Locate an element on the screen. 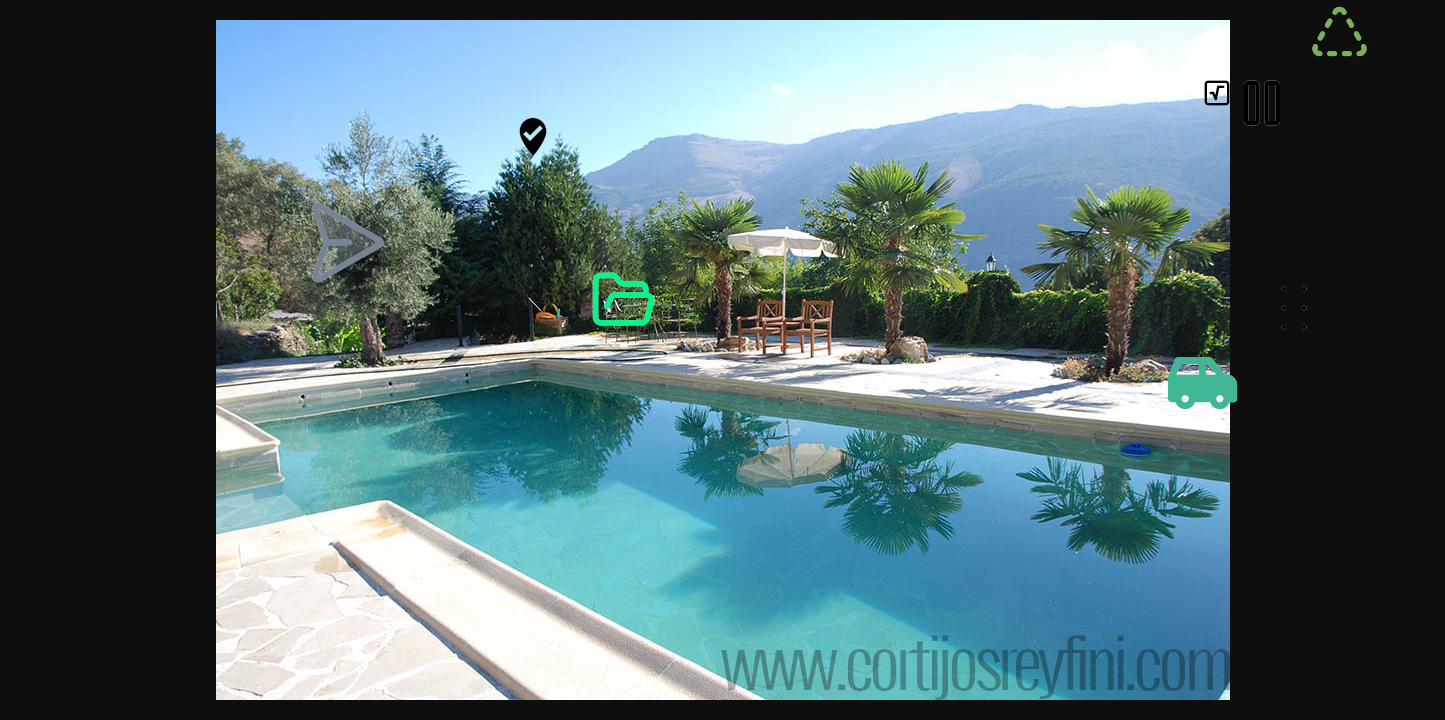 This screenshot has height=720, width=1445. indicates an incomplete or in-progress shape is located at coordinates (1339, 31).